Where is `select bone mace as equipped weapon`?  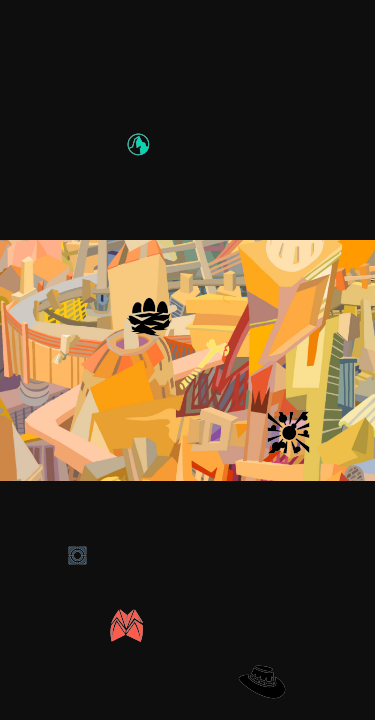
select bone mace as equipped weapon is located at coordinates (204, 364).